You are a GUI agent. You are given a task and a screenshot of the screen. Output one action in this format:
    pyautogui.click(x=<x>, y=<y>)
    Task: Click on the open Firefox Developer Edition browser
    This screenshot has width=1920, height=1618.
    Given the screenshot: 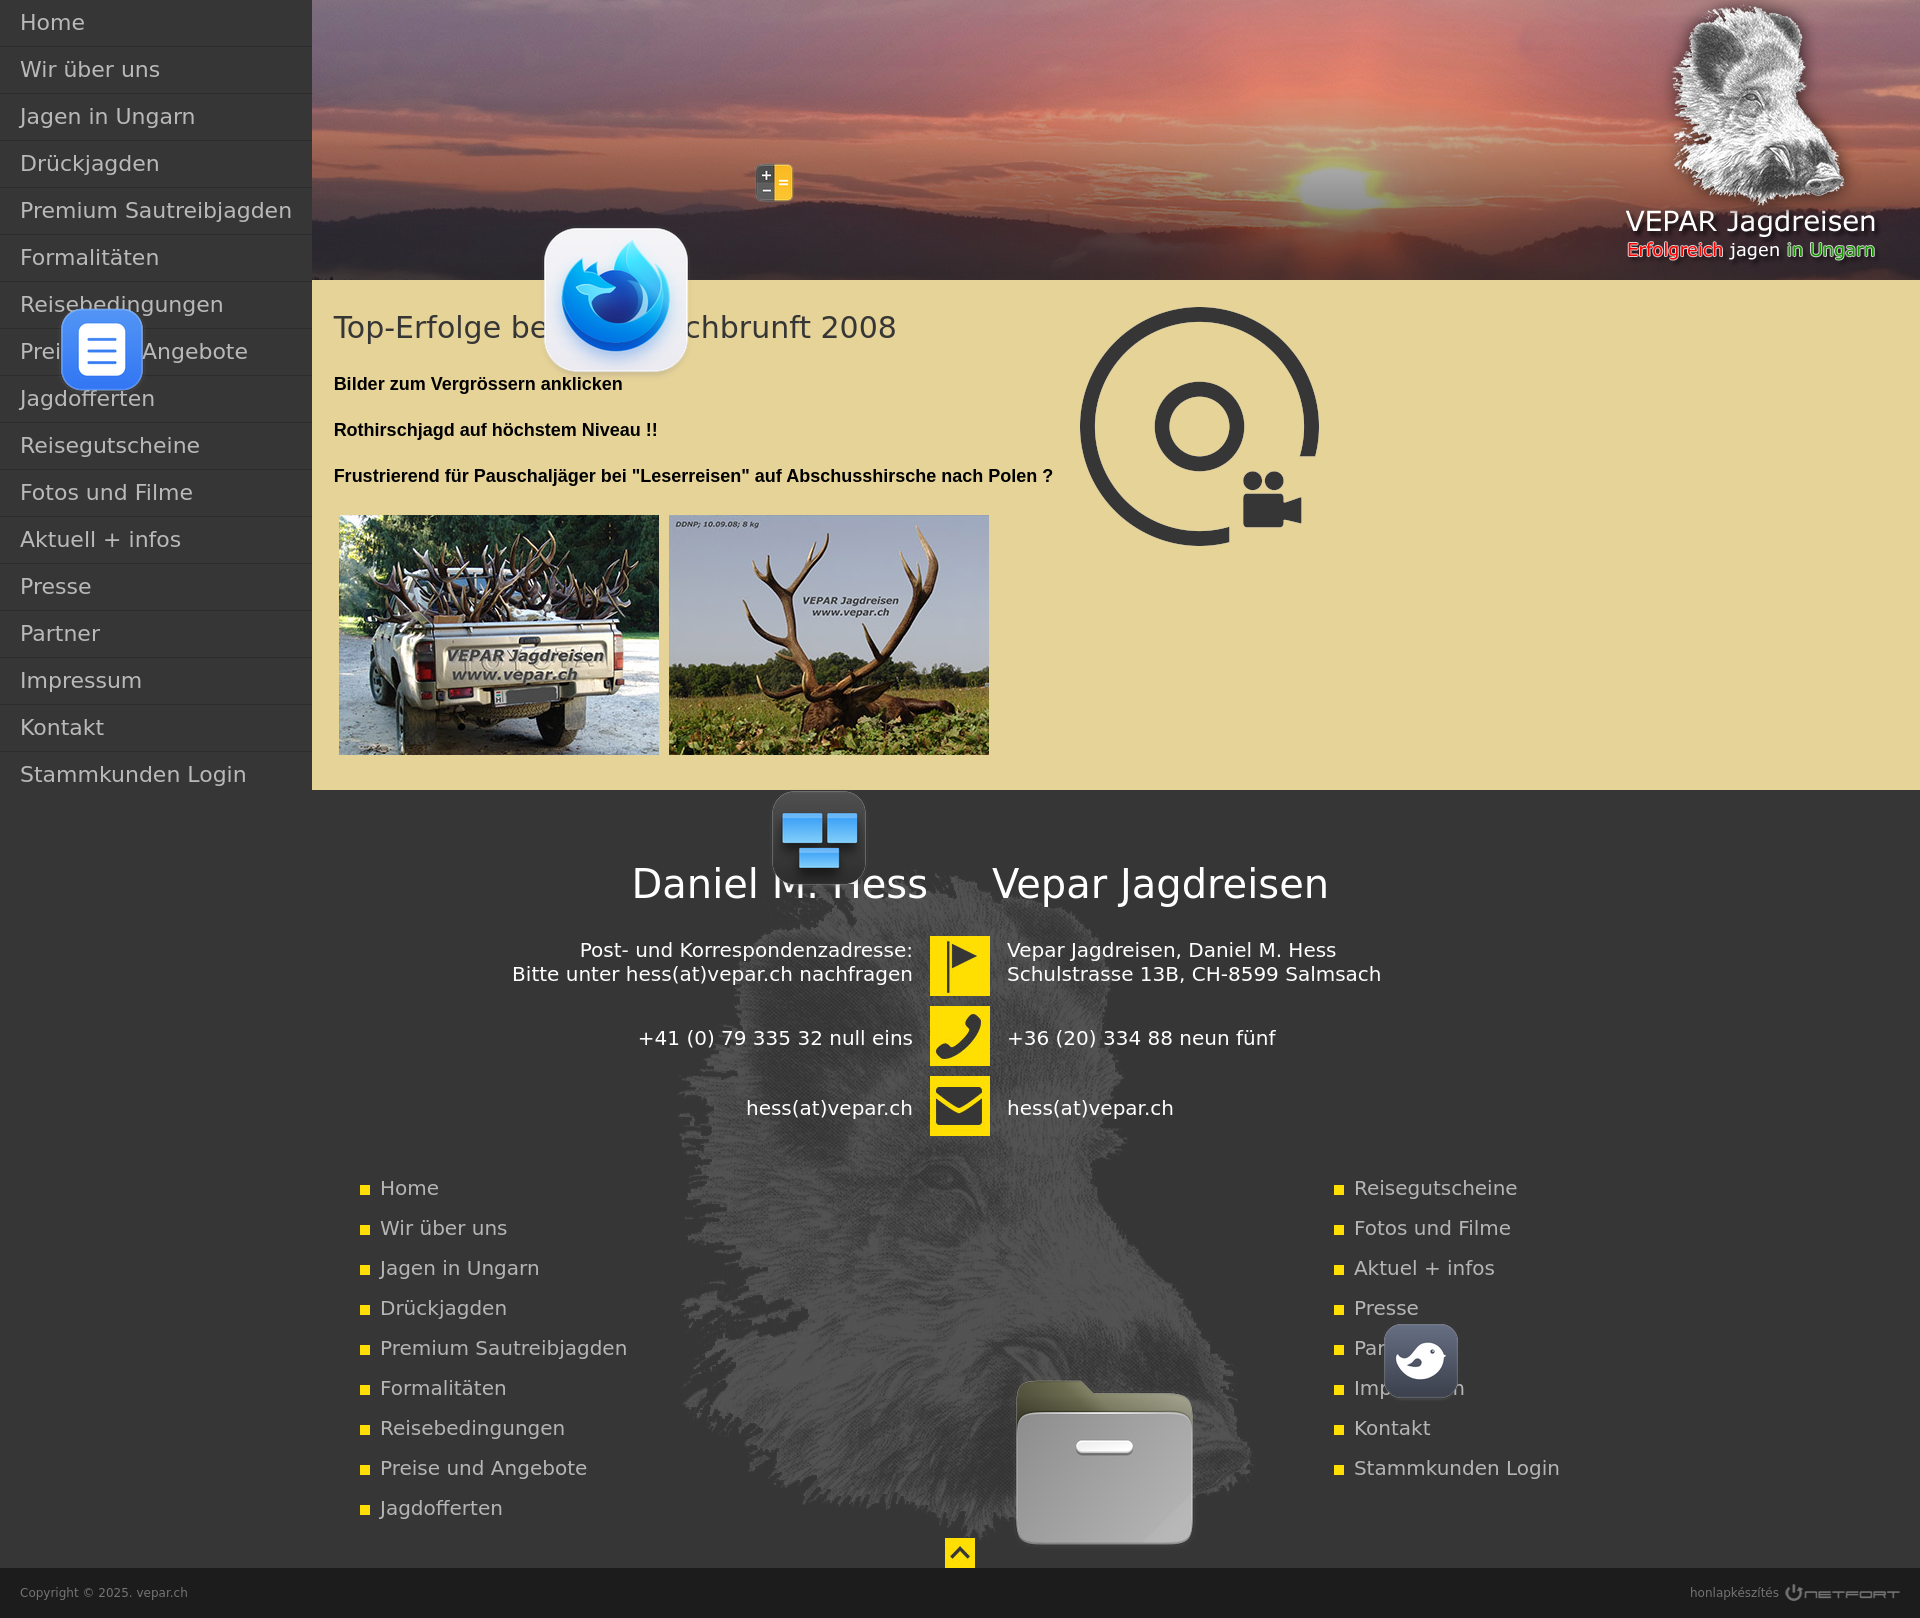 What is the action you would take?
    pyautogui.click(x=616, y=300)
    